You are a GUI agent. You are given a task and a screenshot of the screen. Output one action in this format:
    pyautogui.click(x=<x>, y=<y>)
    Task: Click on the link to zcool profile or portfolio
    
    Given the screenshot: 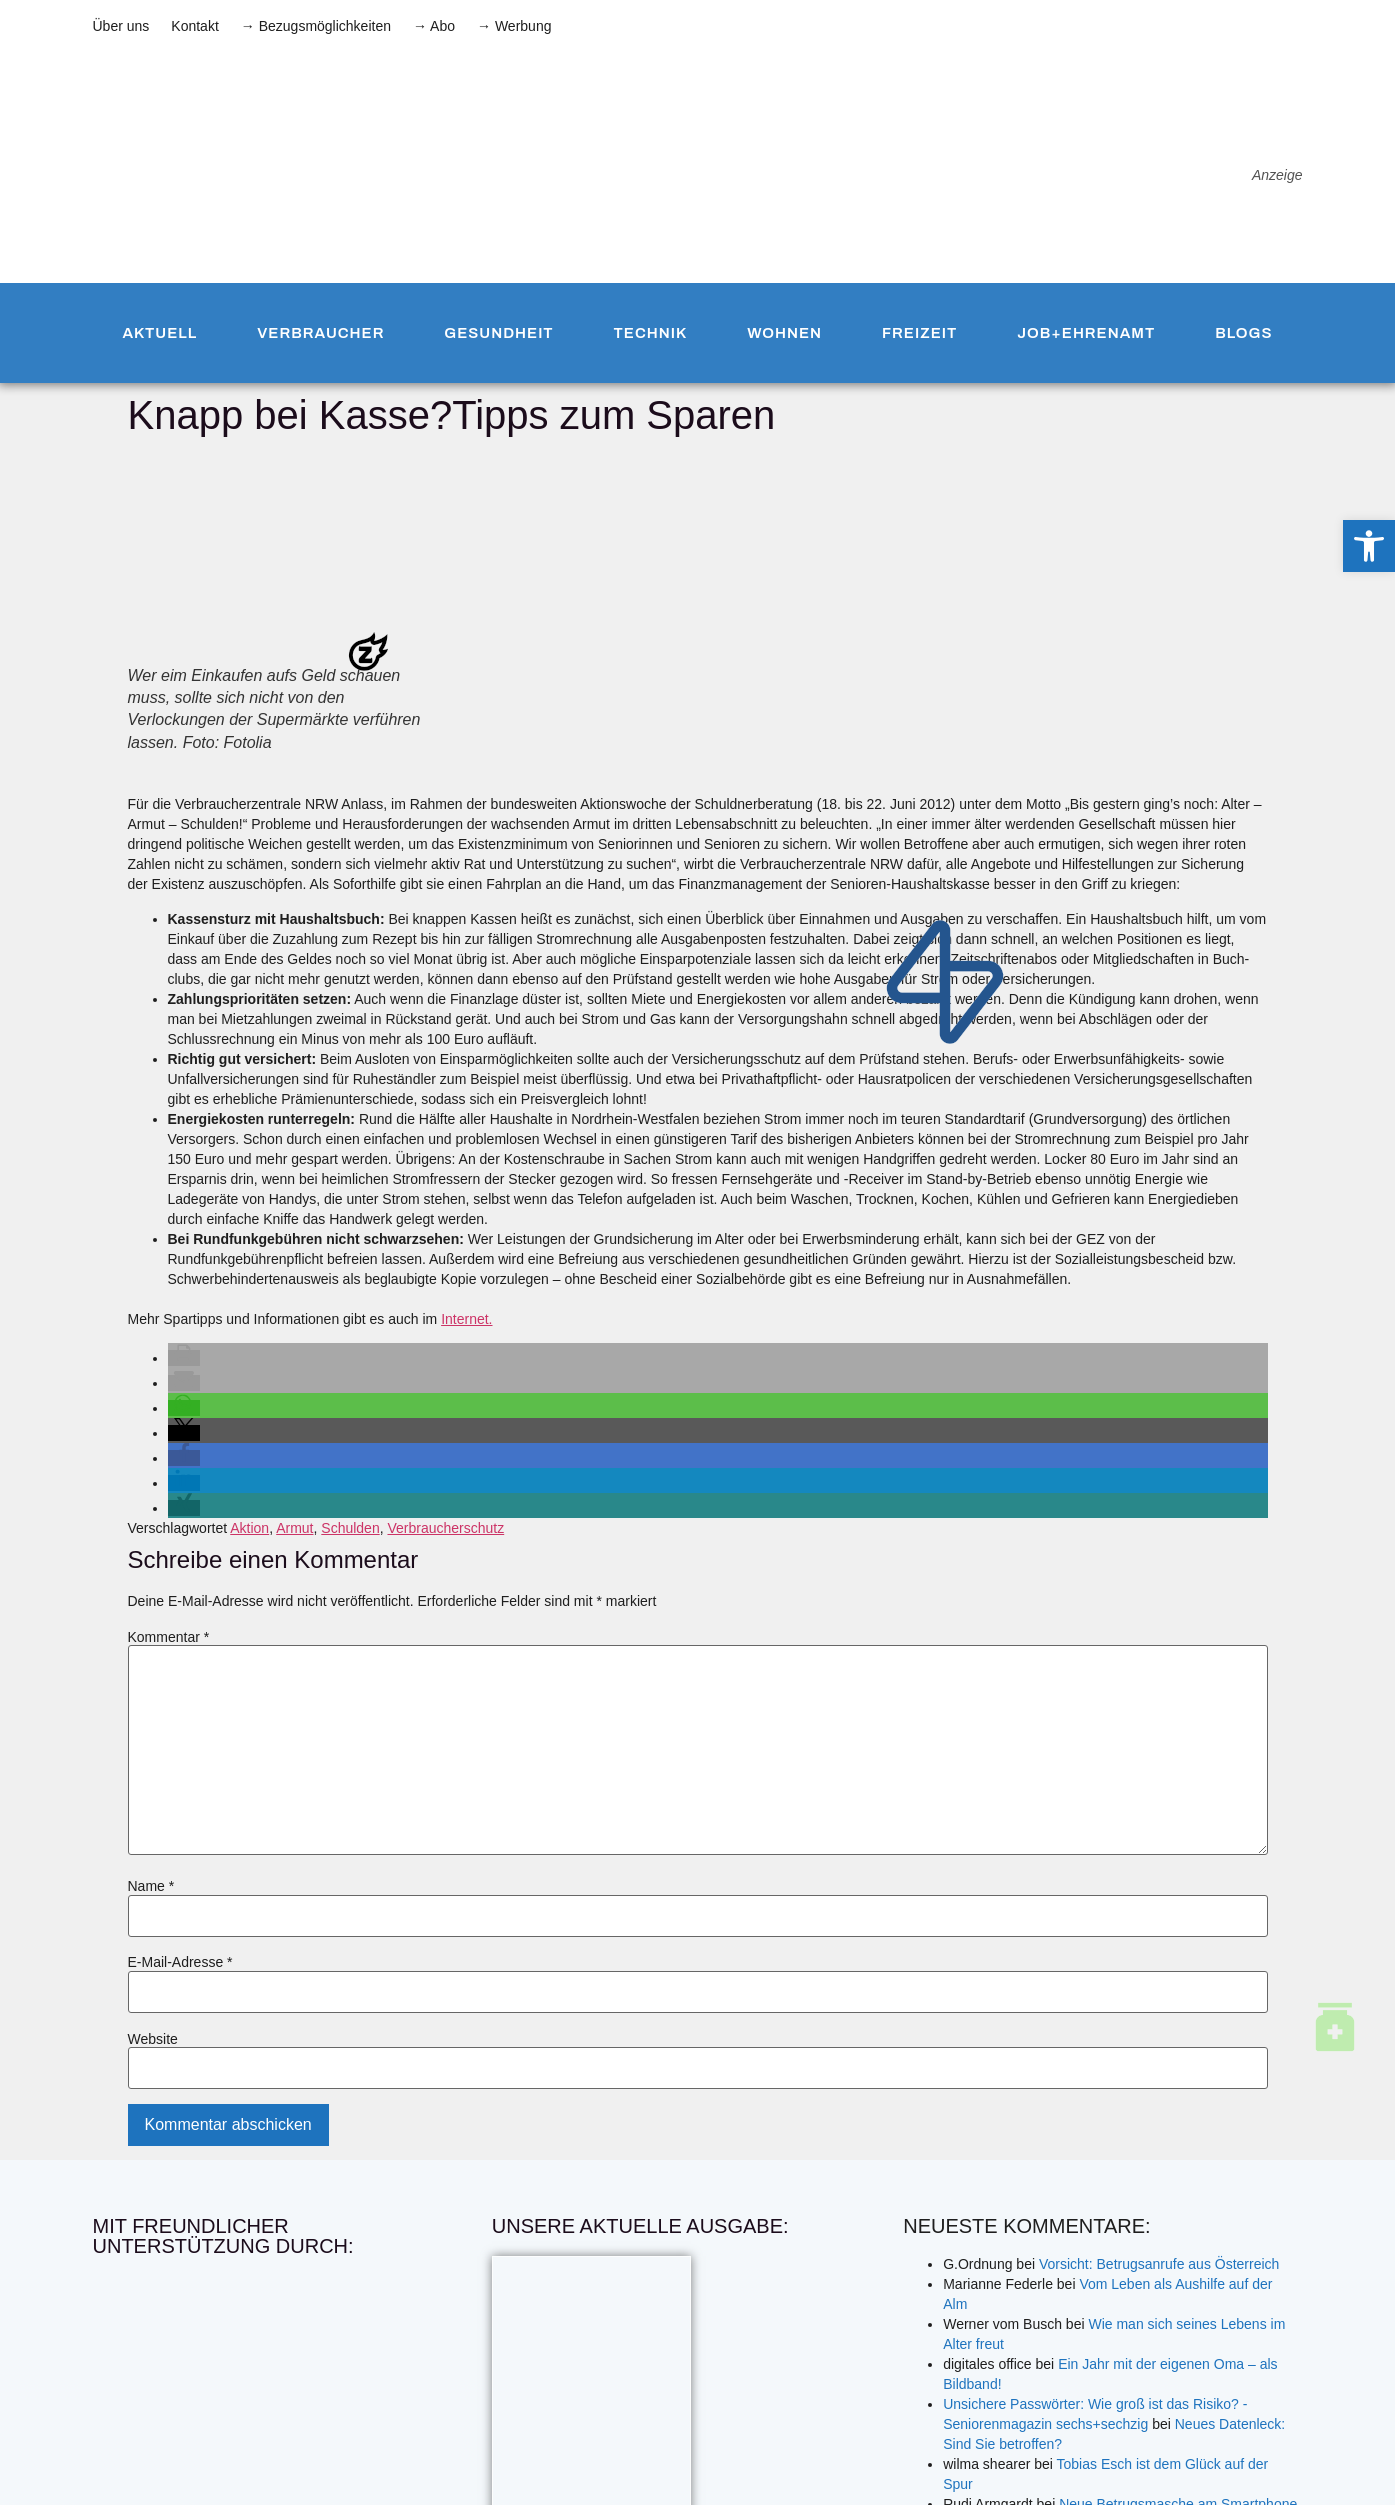 What is the action you would take?
    pyautogui.click(x=368, y=651)
    